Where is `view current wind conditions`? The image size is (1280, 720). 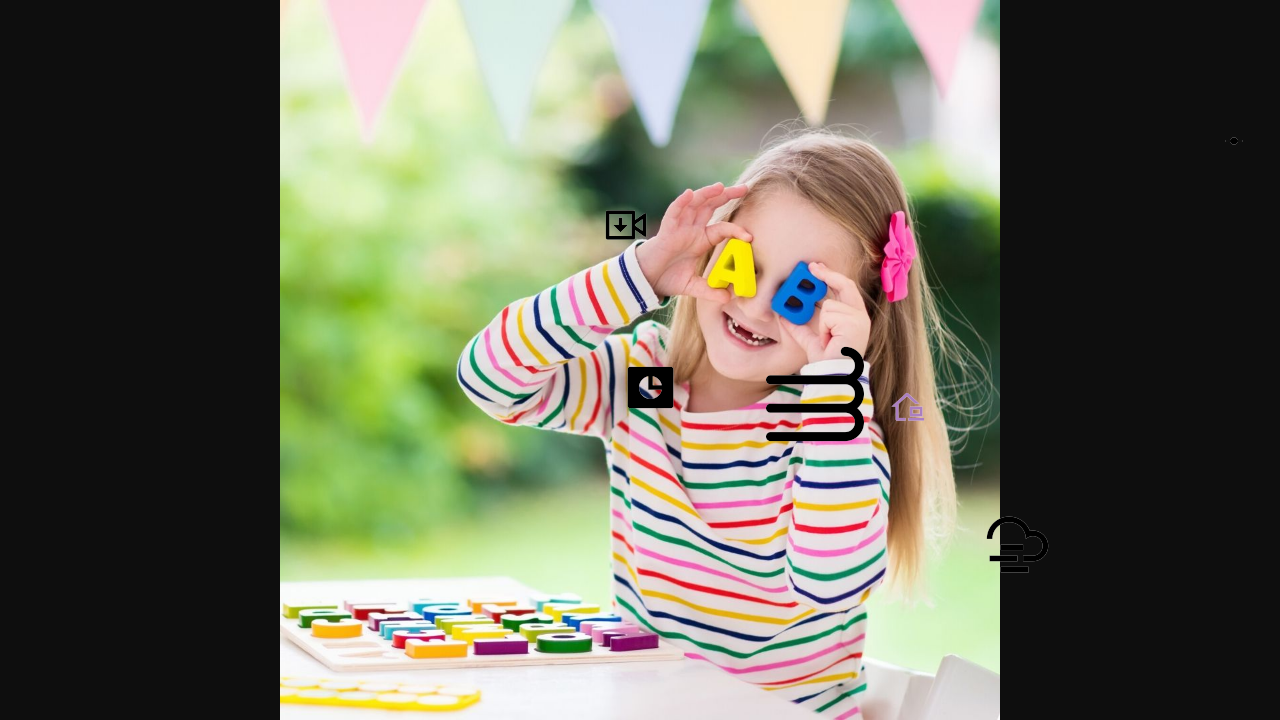 view current wind conditions is located at coordinates (1017, 544).